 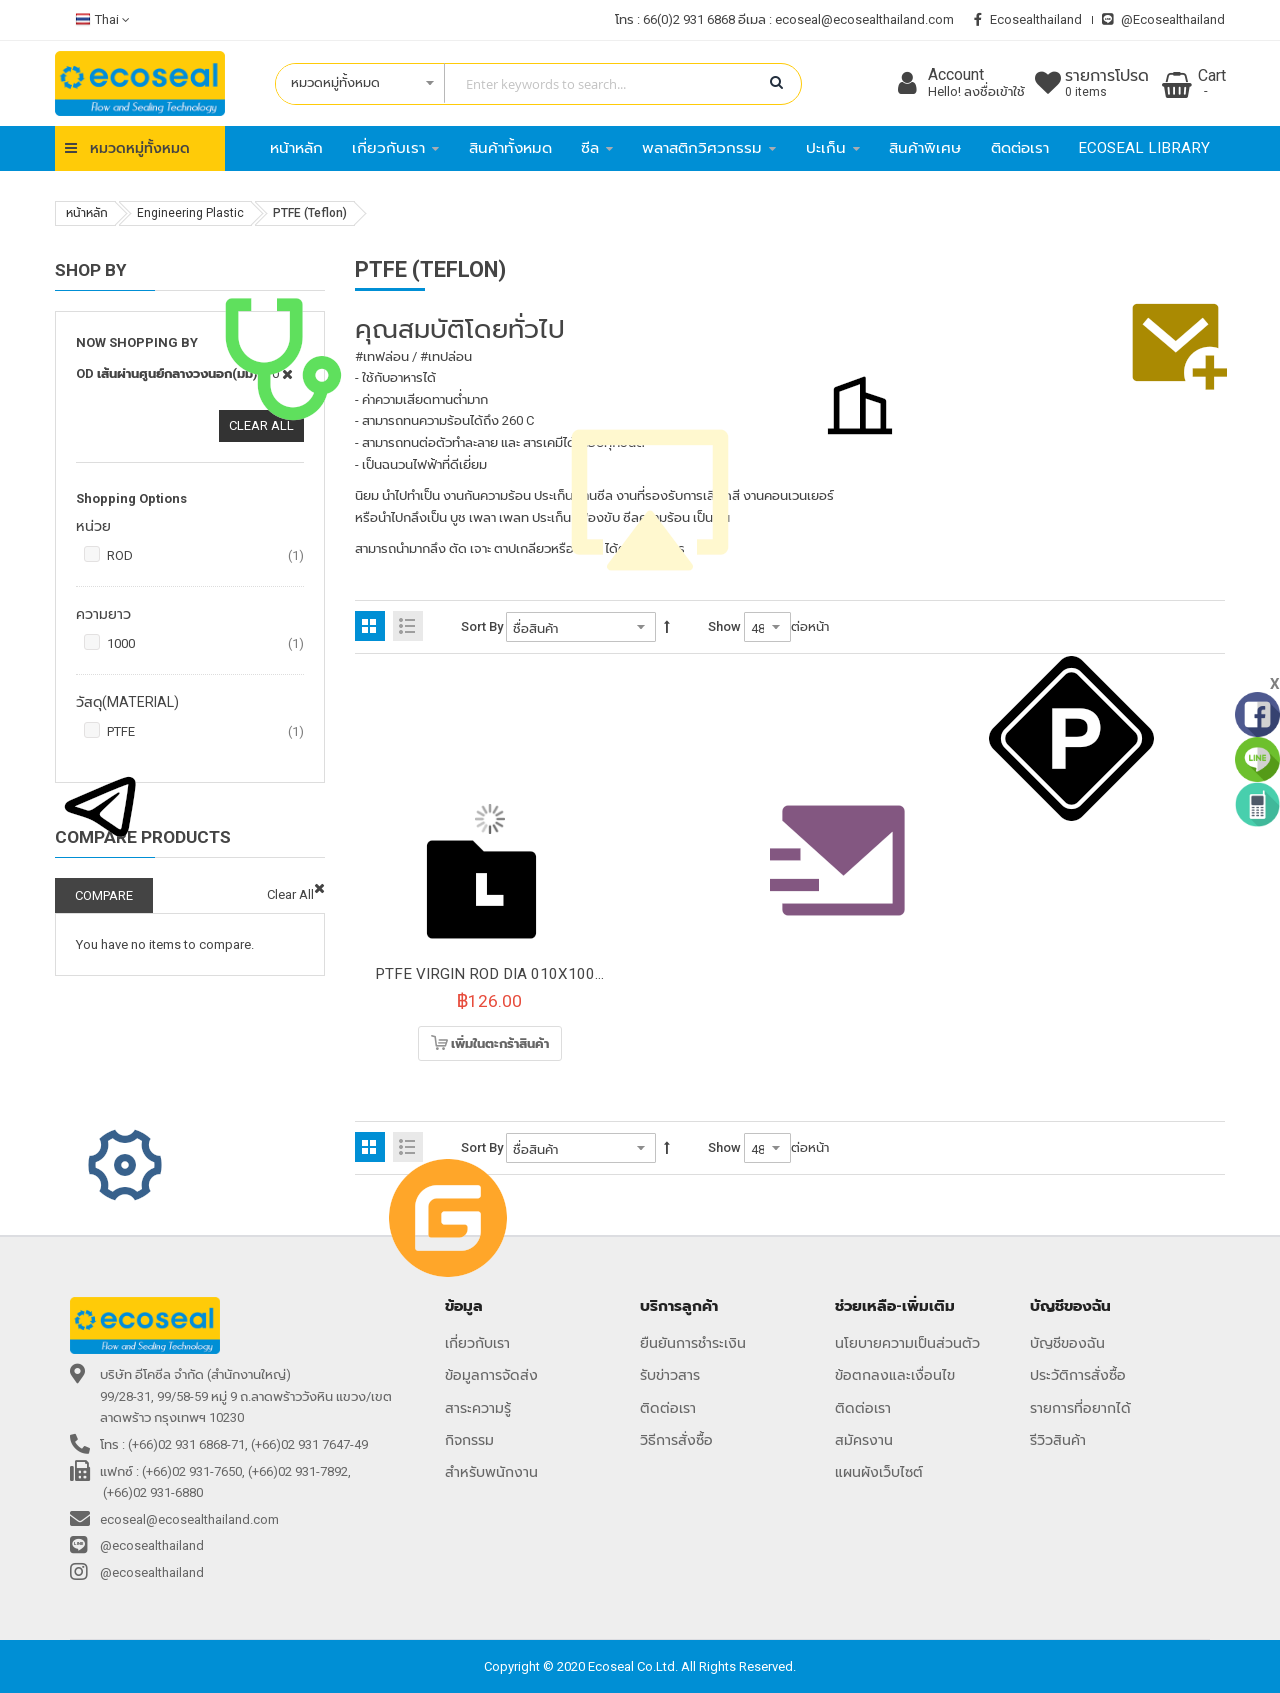 I want to click on open telegram messaging app, so click(x=105, y=803).